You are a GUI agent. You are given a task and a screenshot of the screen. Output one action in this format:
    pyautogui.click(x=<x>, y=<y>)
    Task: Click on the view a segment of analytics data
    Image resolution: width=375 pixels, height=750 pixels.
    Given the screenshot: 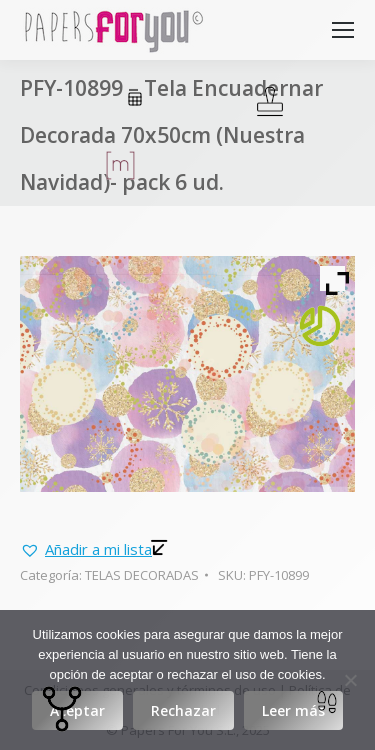 What is the action you would take?
    pyautogui.click(x=320, y=326)
    